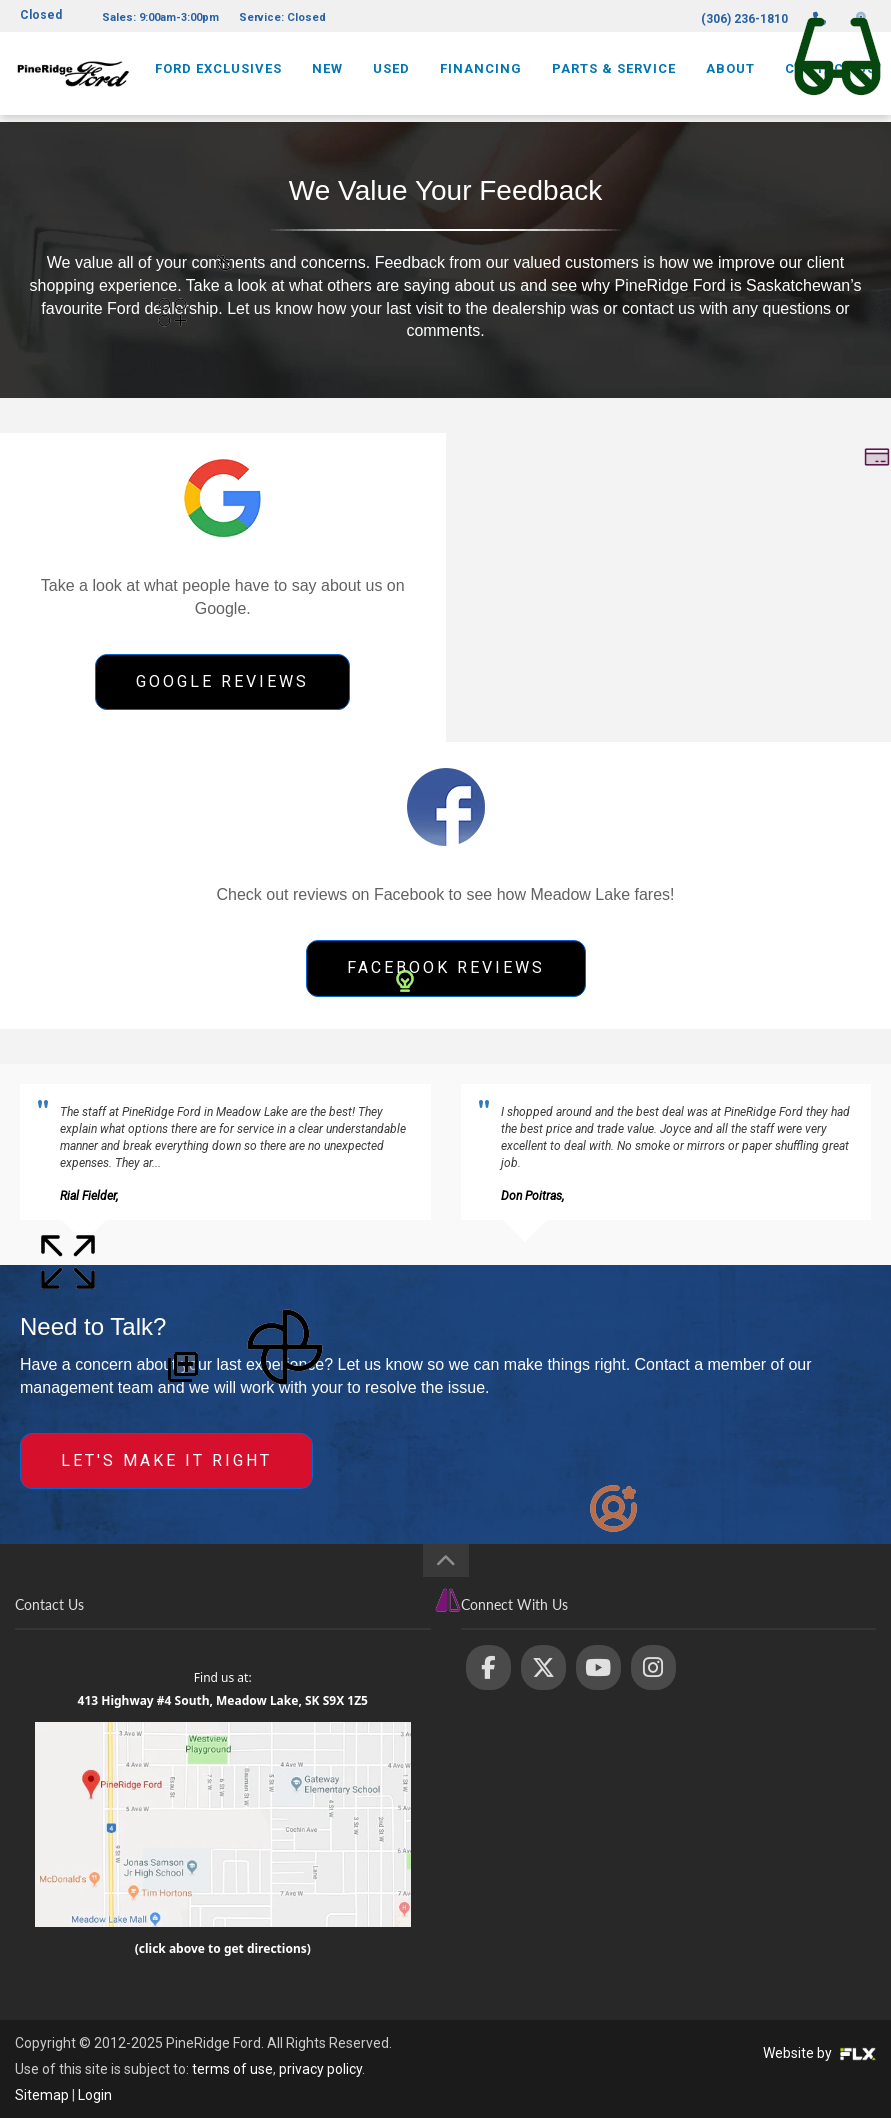 The height and width of the screenshot is (2118, 891). Describe the element at coordinates (68, 1262) in the screenshot. I see `expand to fullscreen mode` at that location.